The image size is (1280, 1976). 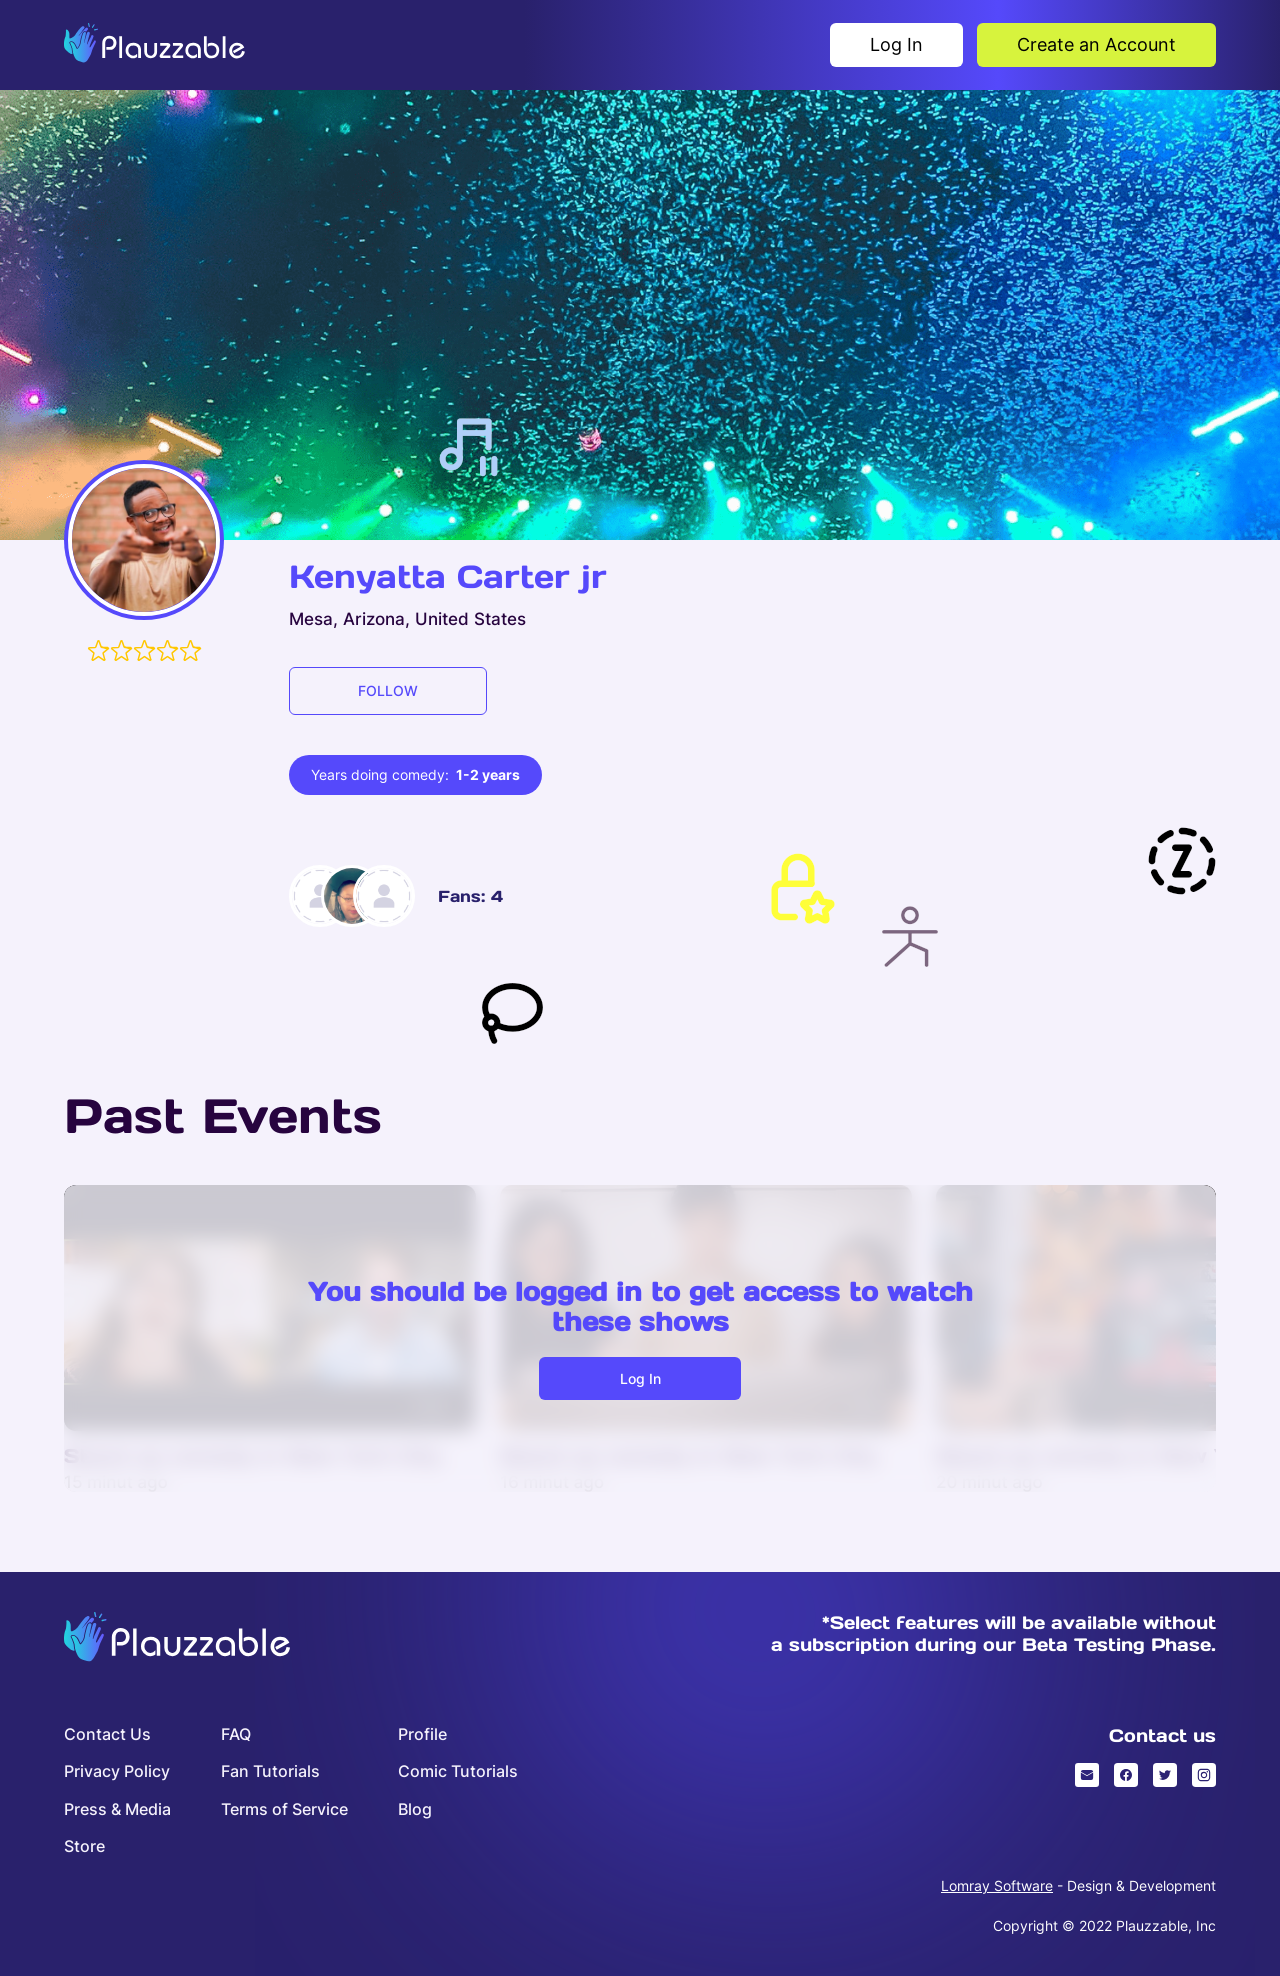 I want to click on select an irregular or freeform area, so click(x=512, y=1013).